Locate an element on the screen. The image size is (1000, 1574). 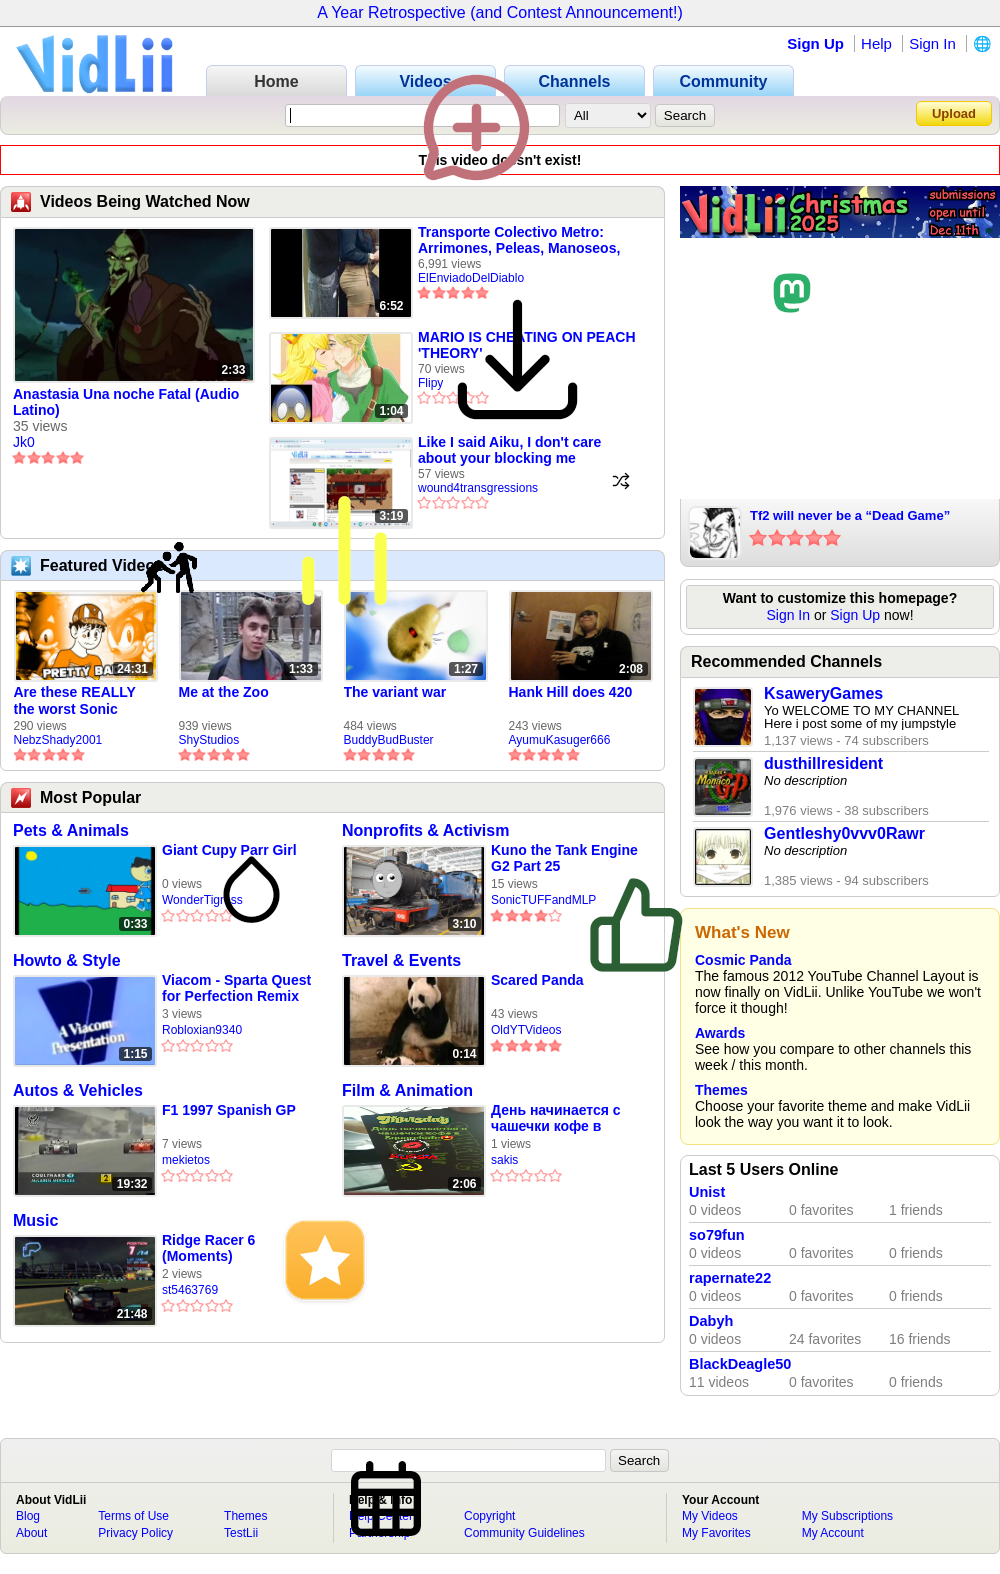
view calendar with scheduled events is located at coordinates (386, 1501).